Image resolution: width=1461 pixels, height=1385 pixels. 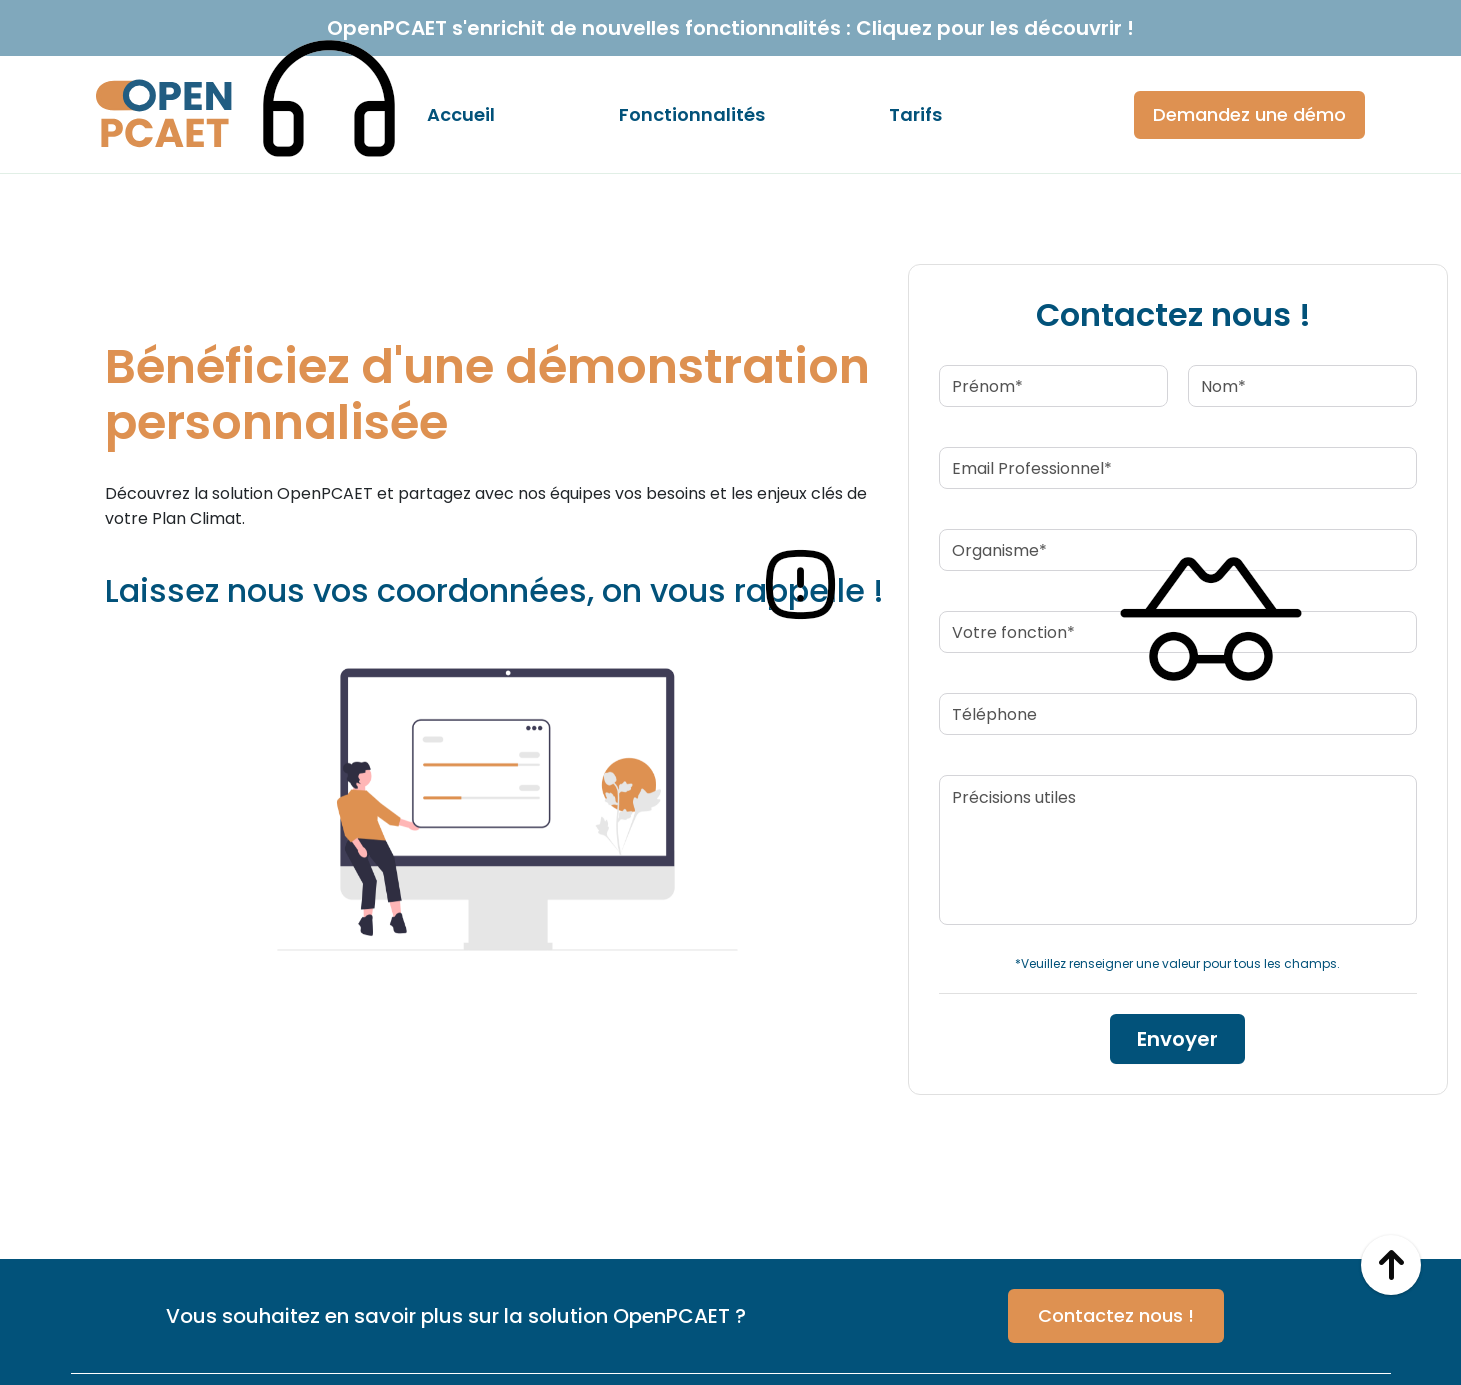 I want to click on access audio or music player, so click(x=329, y=106).